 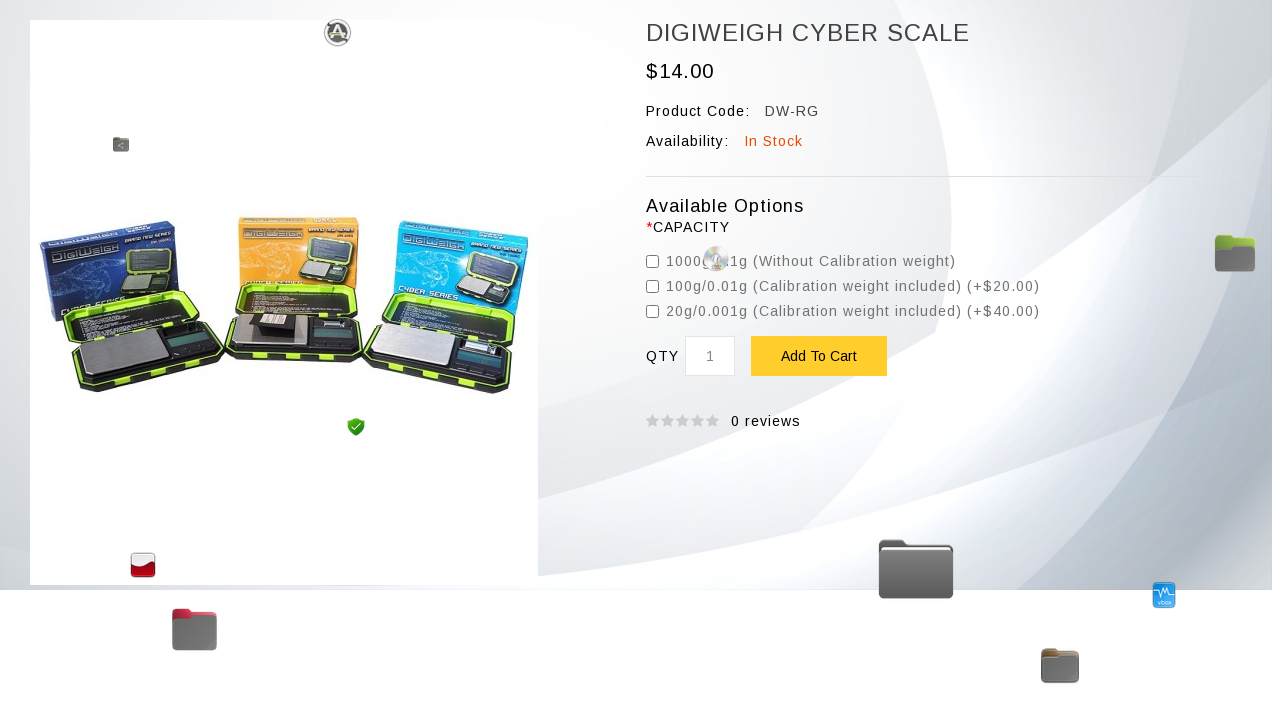 I want to click on open a folder to view its contents, so click(x=194, y=629).